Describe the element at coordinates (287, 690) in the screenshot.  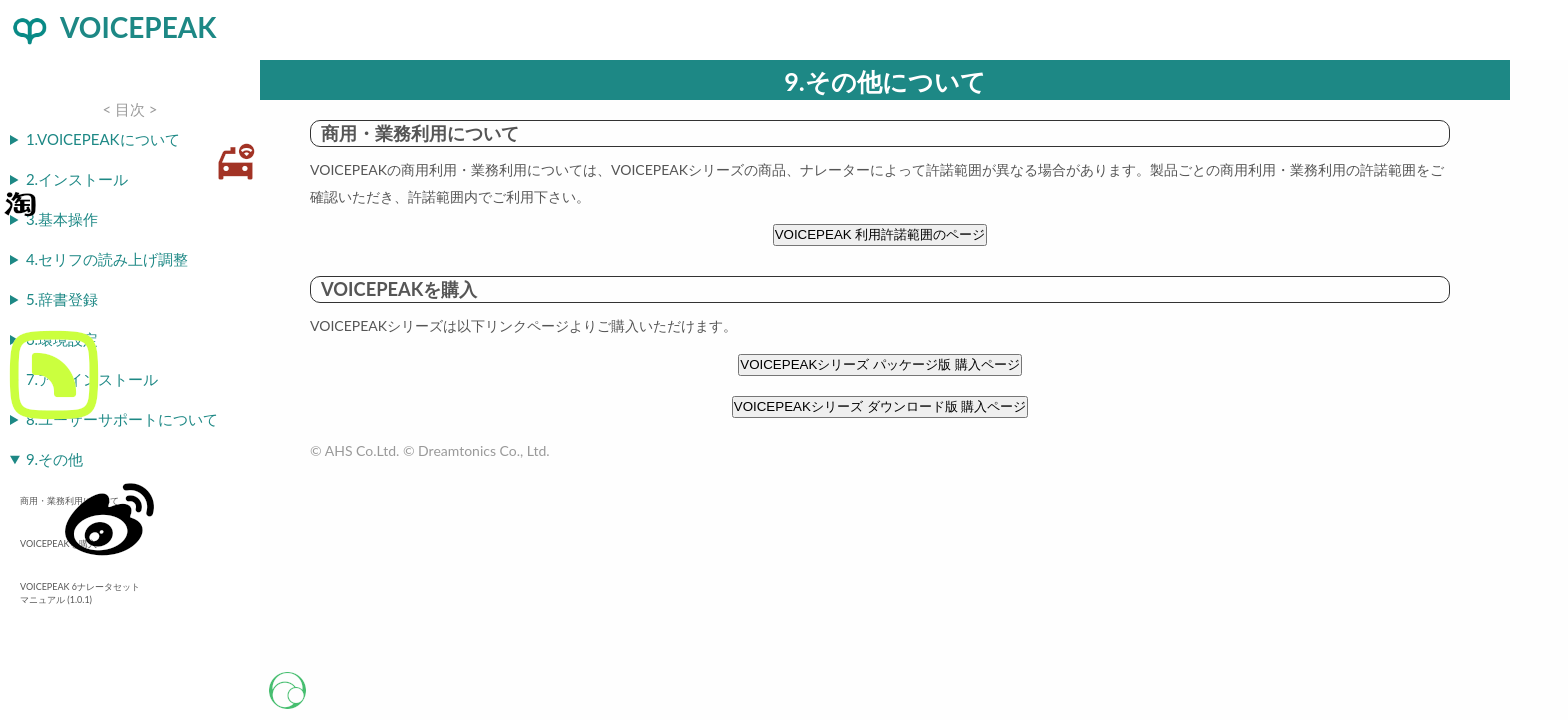
I see `pagseguro payment service logo` at that location.